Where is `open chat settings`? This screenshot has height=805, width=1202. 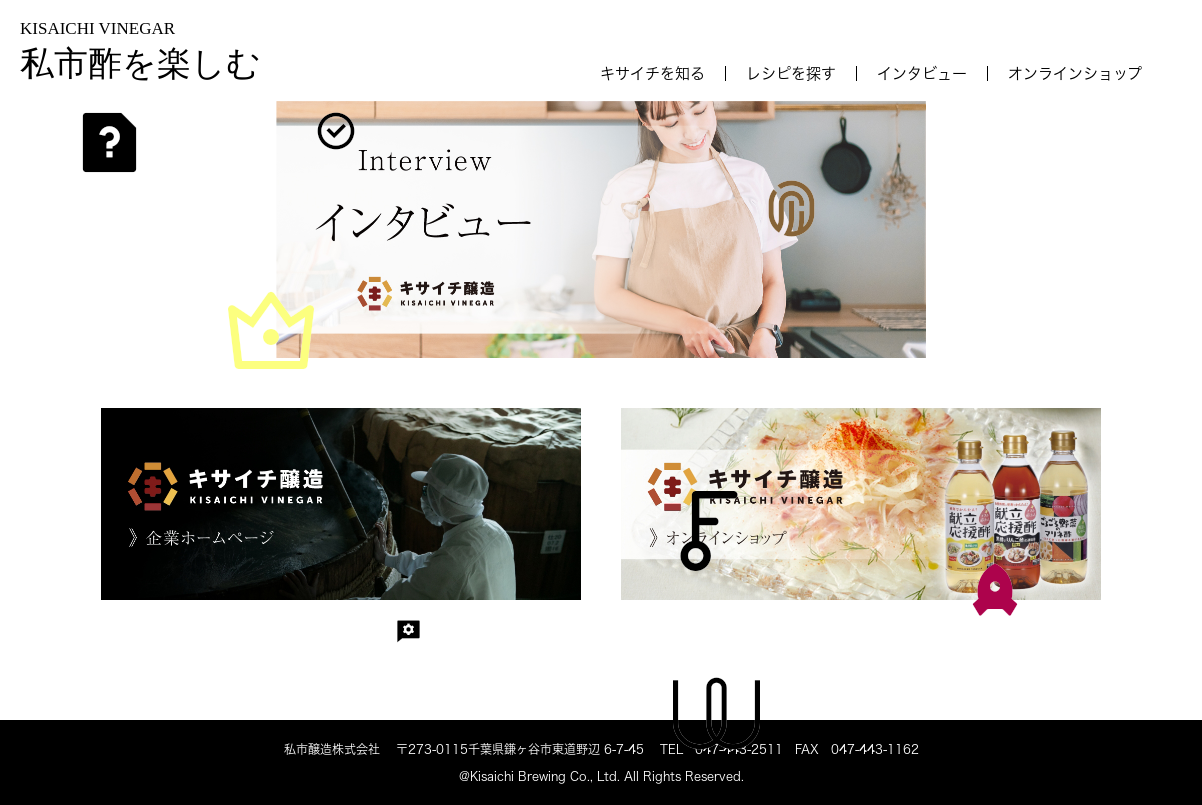
open chat settings is located at coordinates (408, 630).